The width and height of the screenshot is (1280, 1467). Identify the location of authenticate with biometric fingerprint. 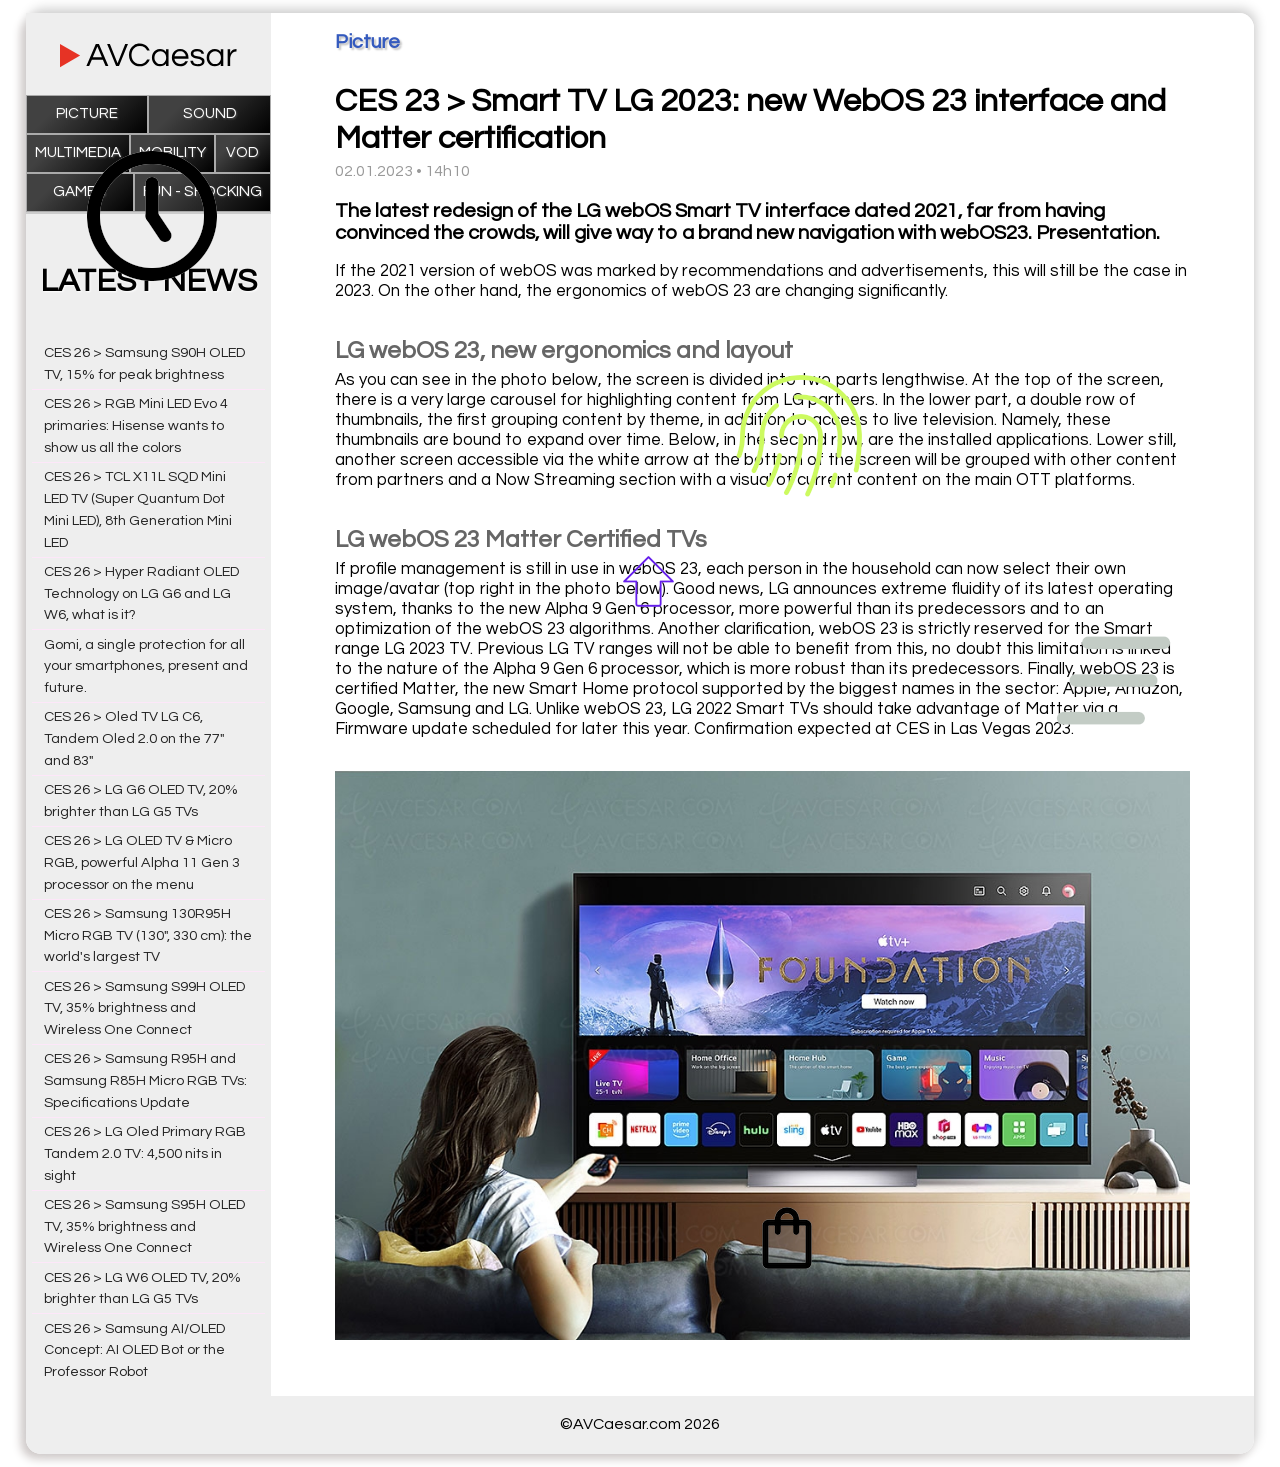
(801, 436).